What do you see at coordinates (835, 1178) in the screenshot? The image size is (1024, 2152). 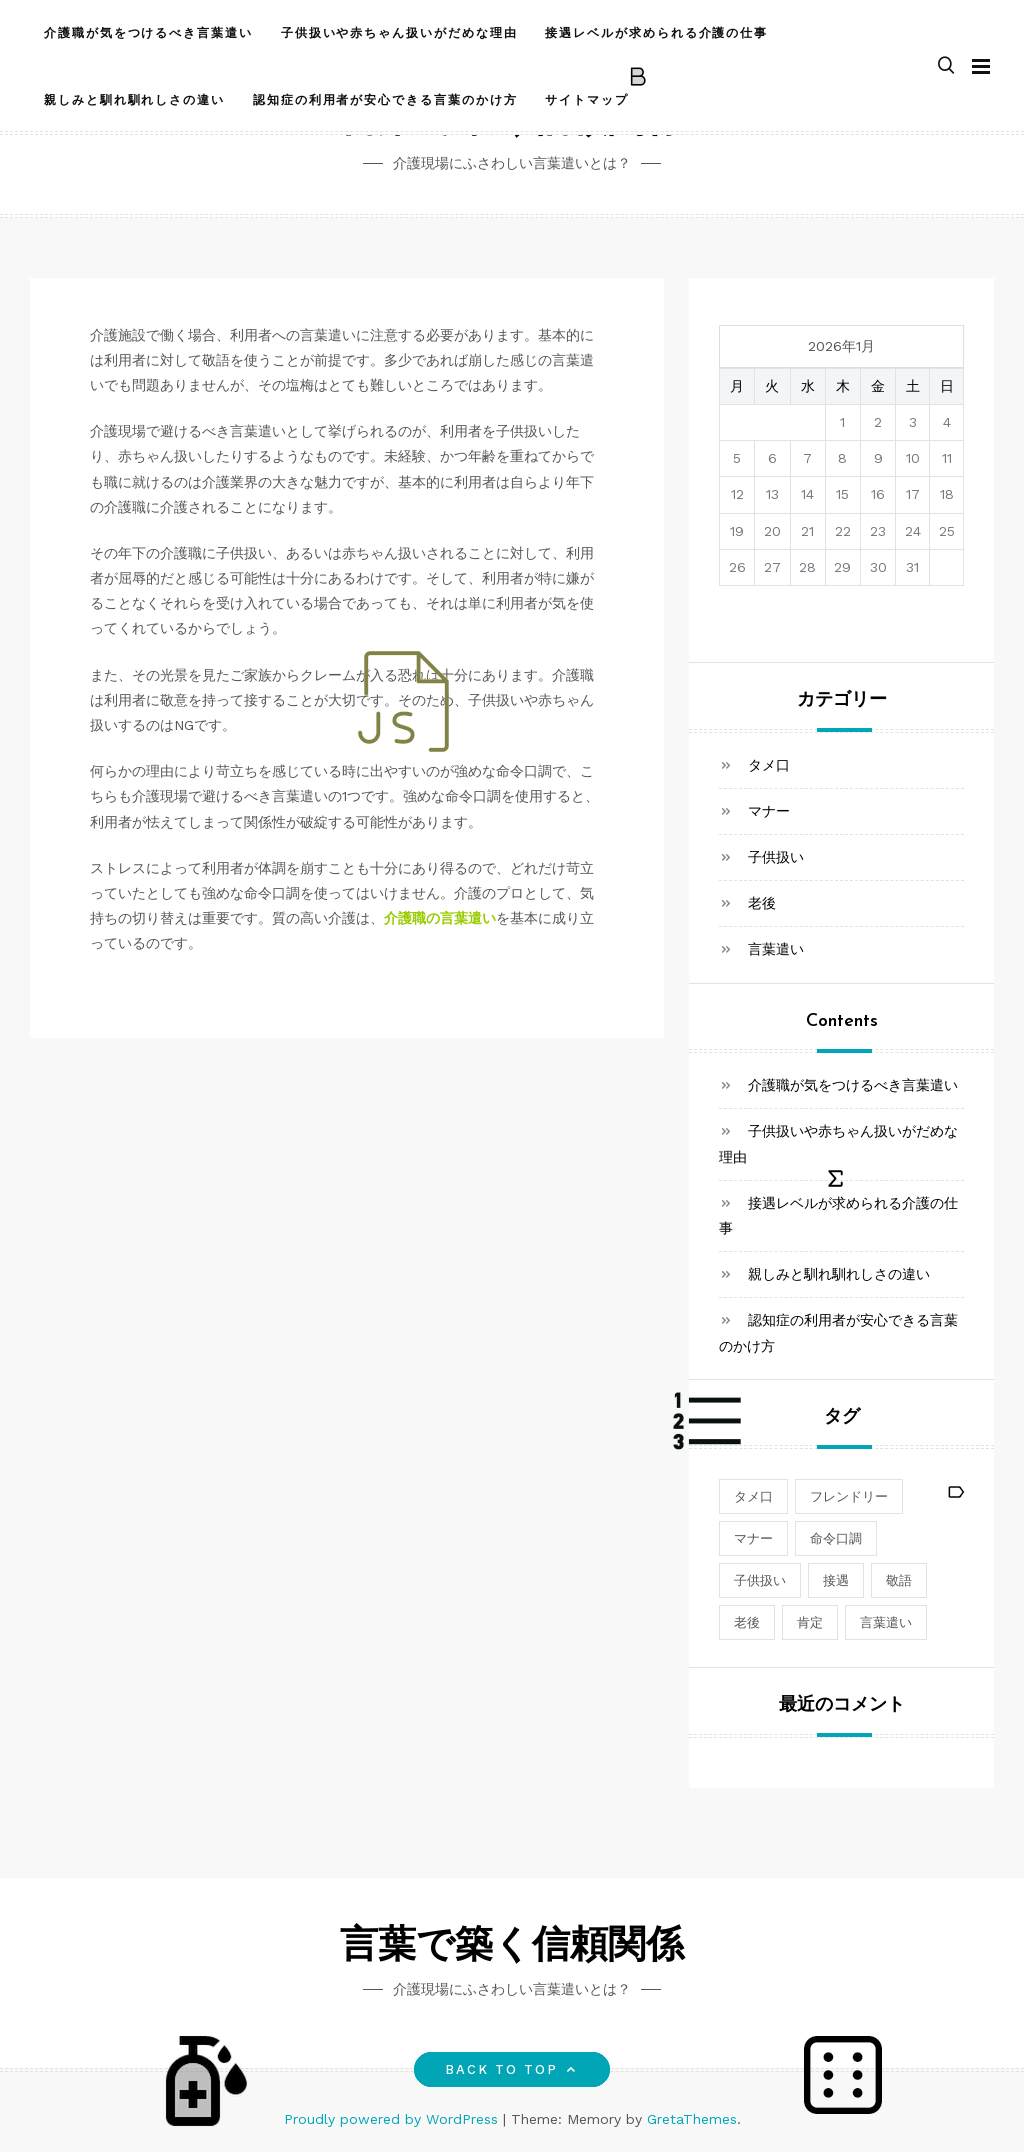 I see `calculate the sum of selected values` at bounding box center [835, 1178].